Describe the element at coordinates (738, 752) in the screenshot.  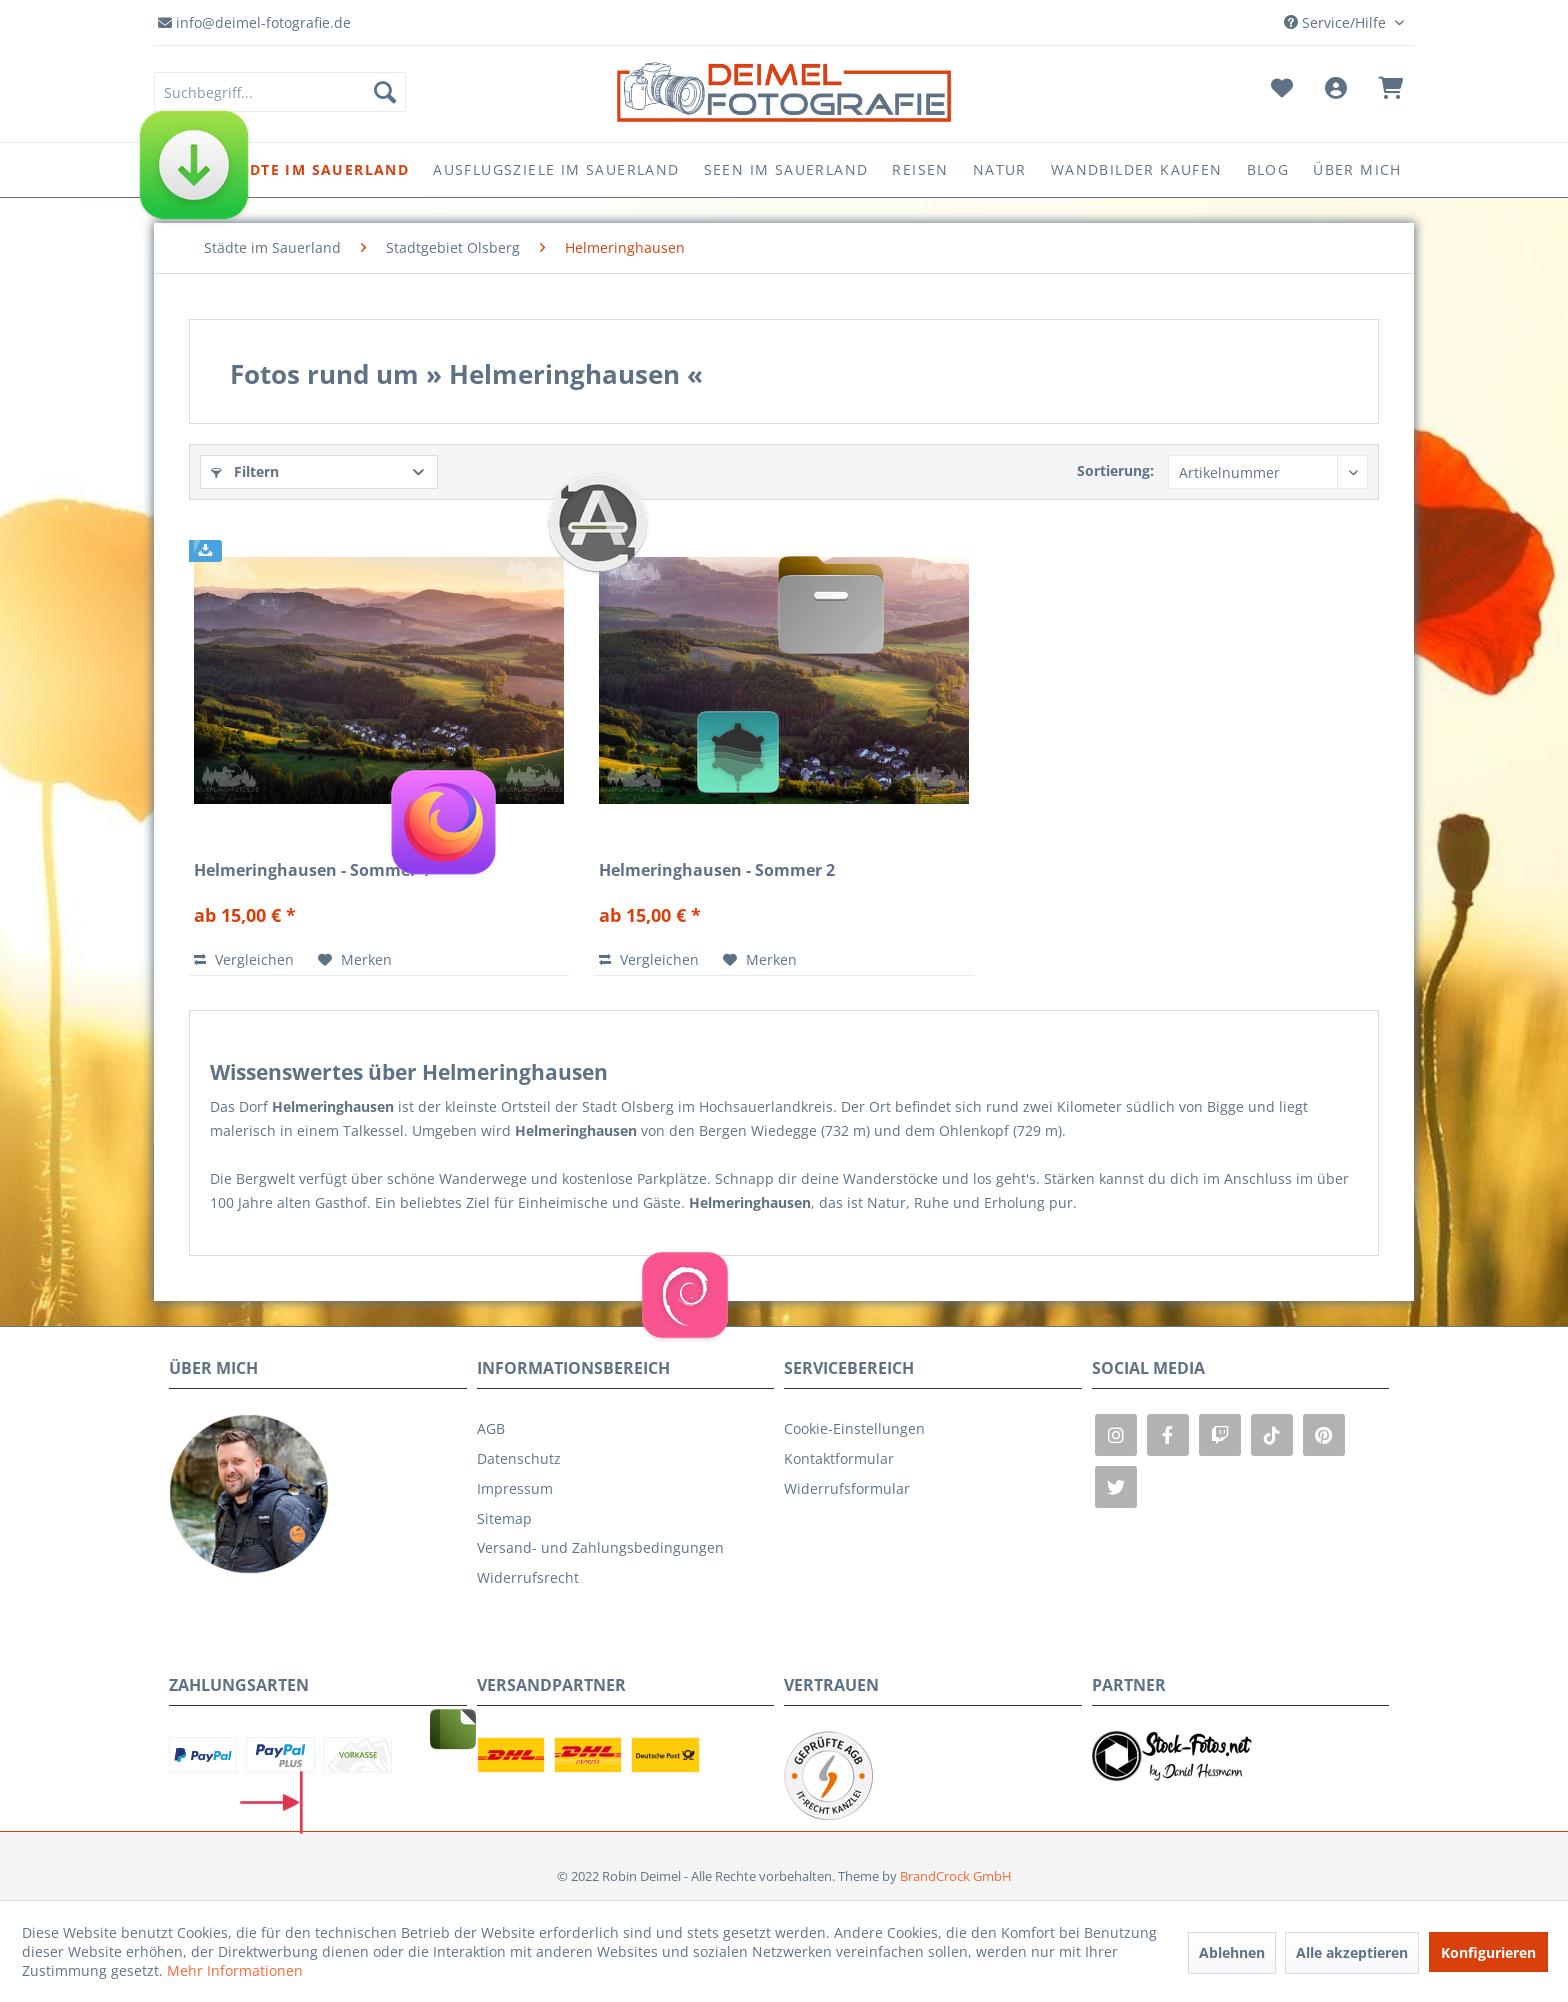
I see `launch gnome mines game` at that location.